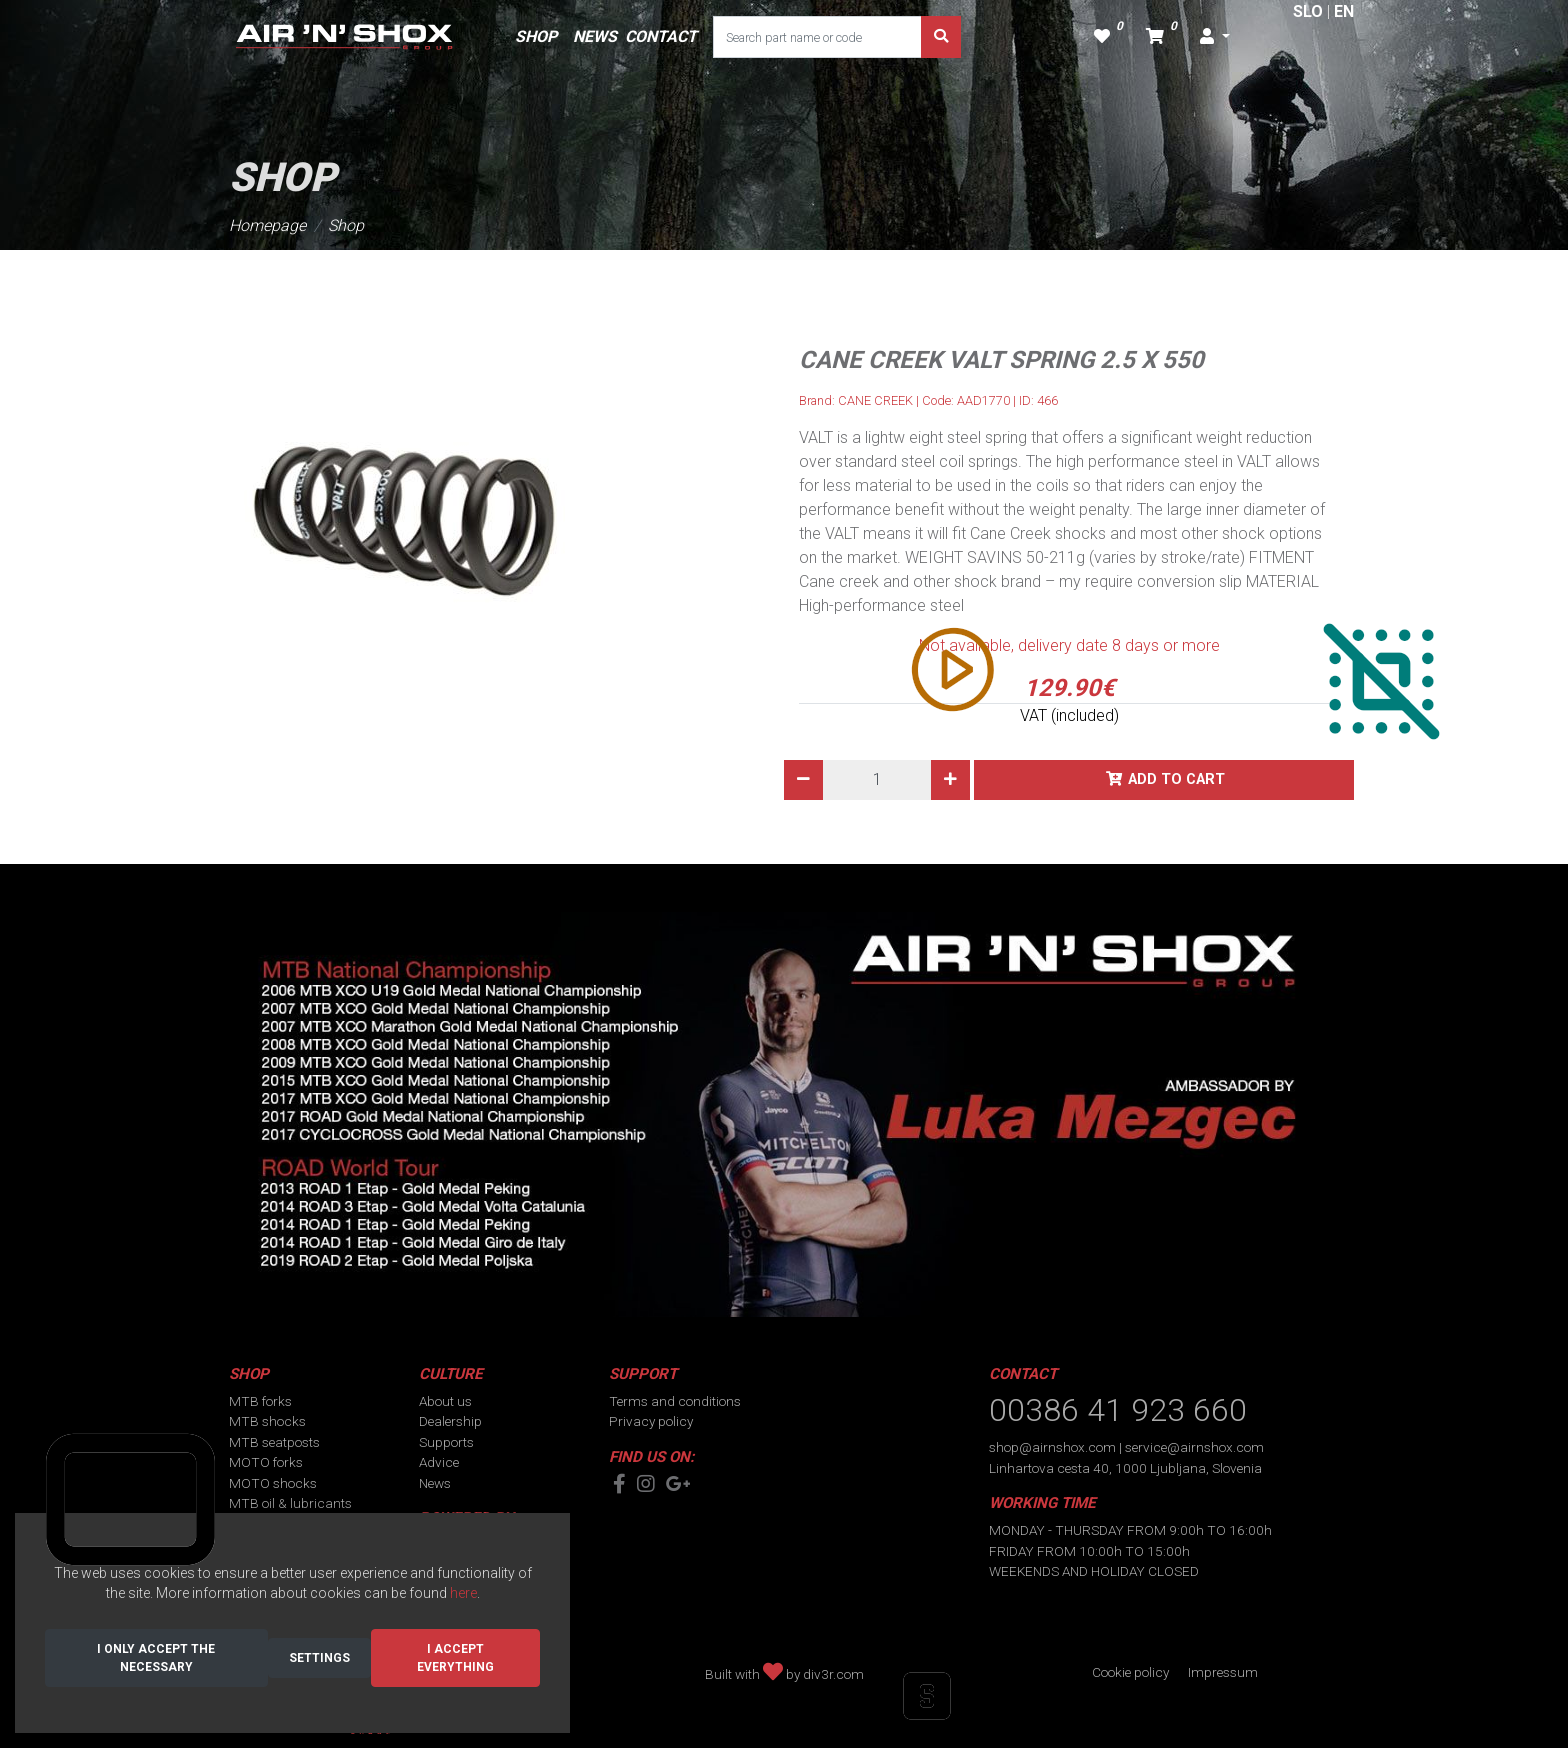 Image resolution: width=1568 pixels, height=1748 pixels. I want to click on deselect all items, so click(1381, 681).